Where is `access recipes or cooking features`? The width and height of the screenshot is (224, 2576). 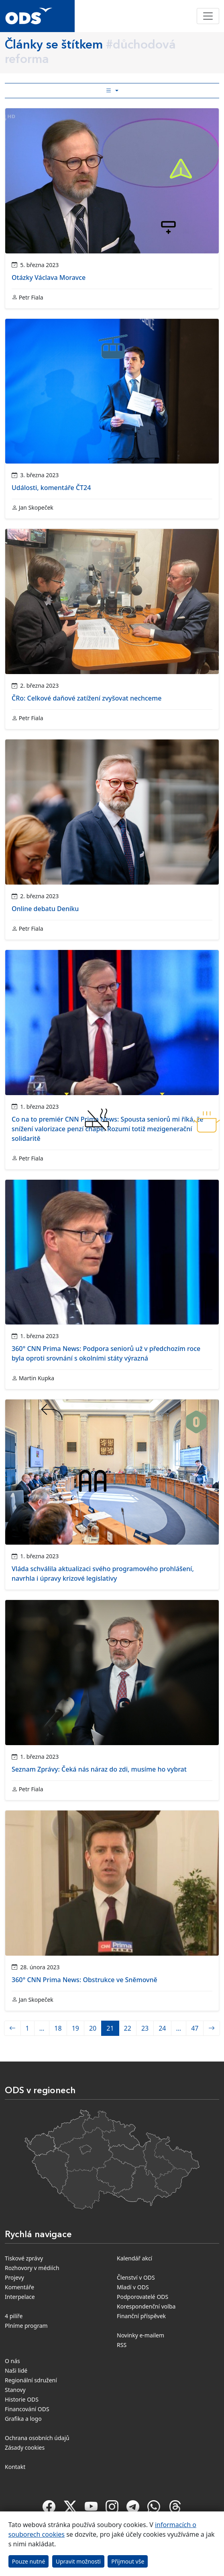
access recipes or cooking features is located at coordinates (207, 1124).